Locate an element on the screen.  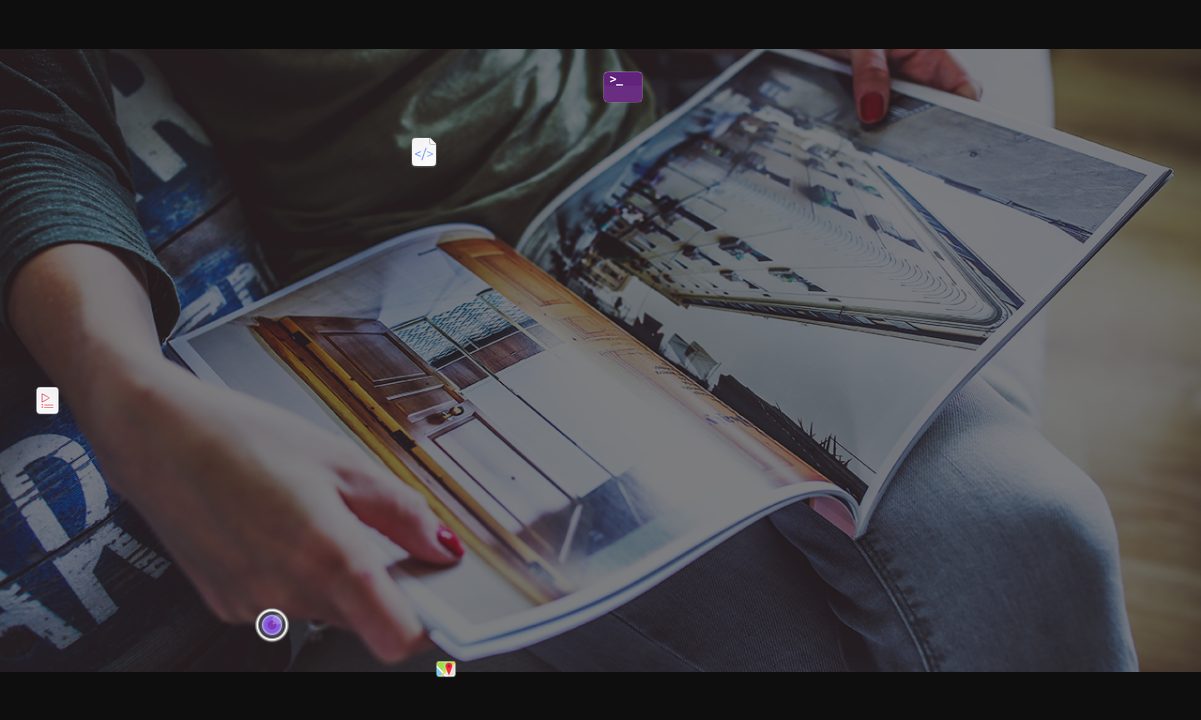
open terminal with root/administrator privileges is located at coordinates (623, 87).